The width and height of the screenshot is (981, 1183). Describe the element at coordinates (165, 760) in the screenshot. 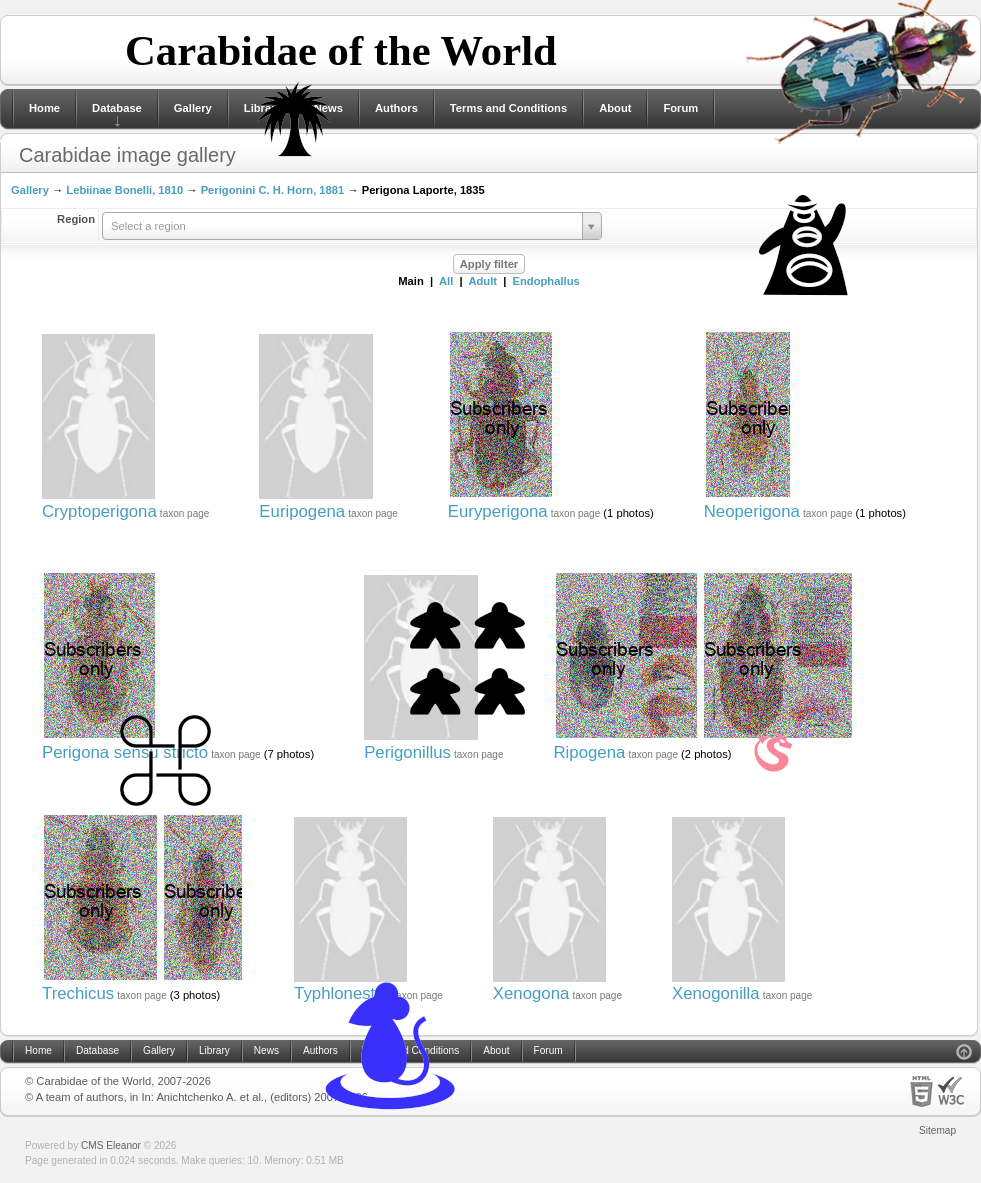

I see `command key modifier (mac keyboard shortcut)` at that location.